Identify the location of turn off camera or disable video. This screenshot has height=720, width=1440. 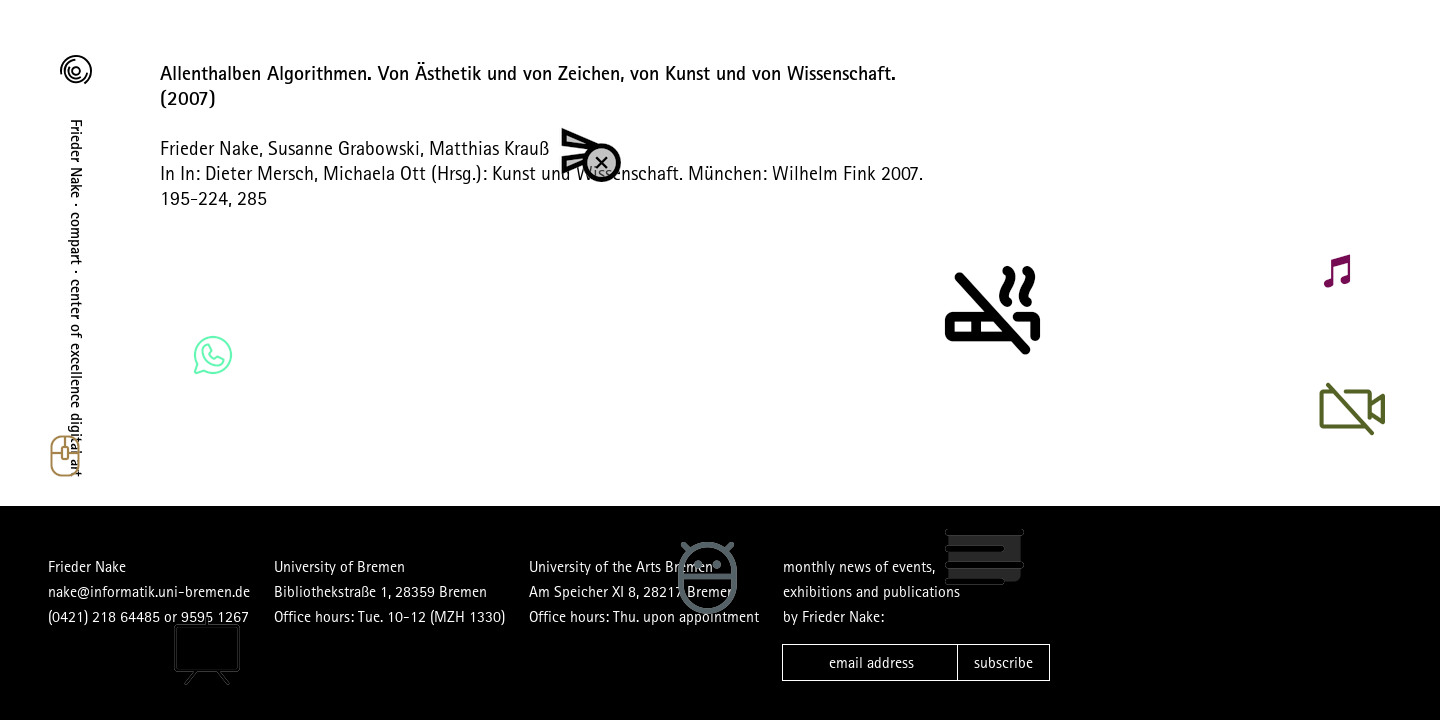
(1350, 409).